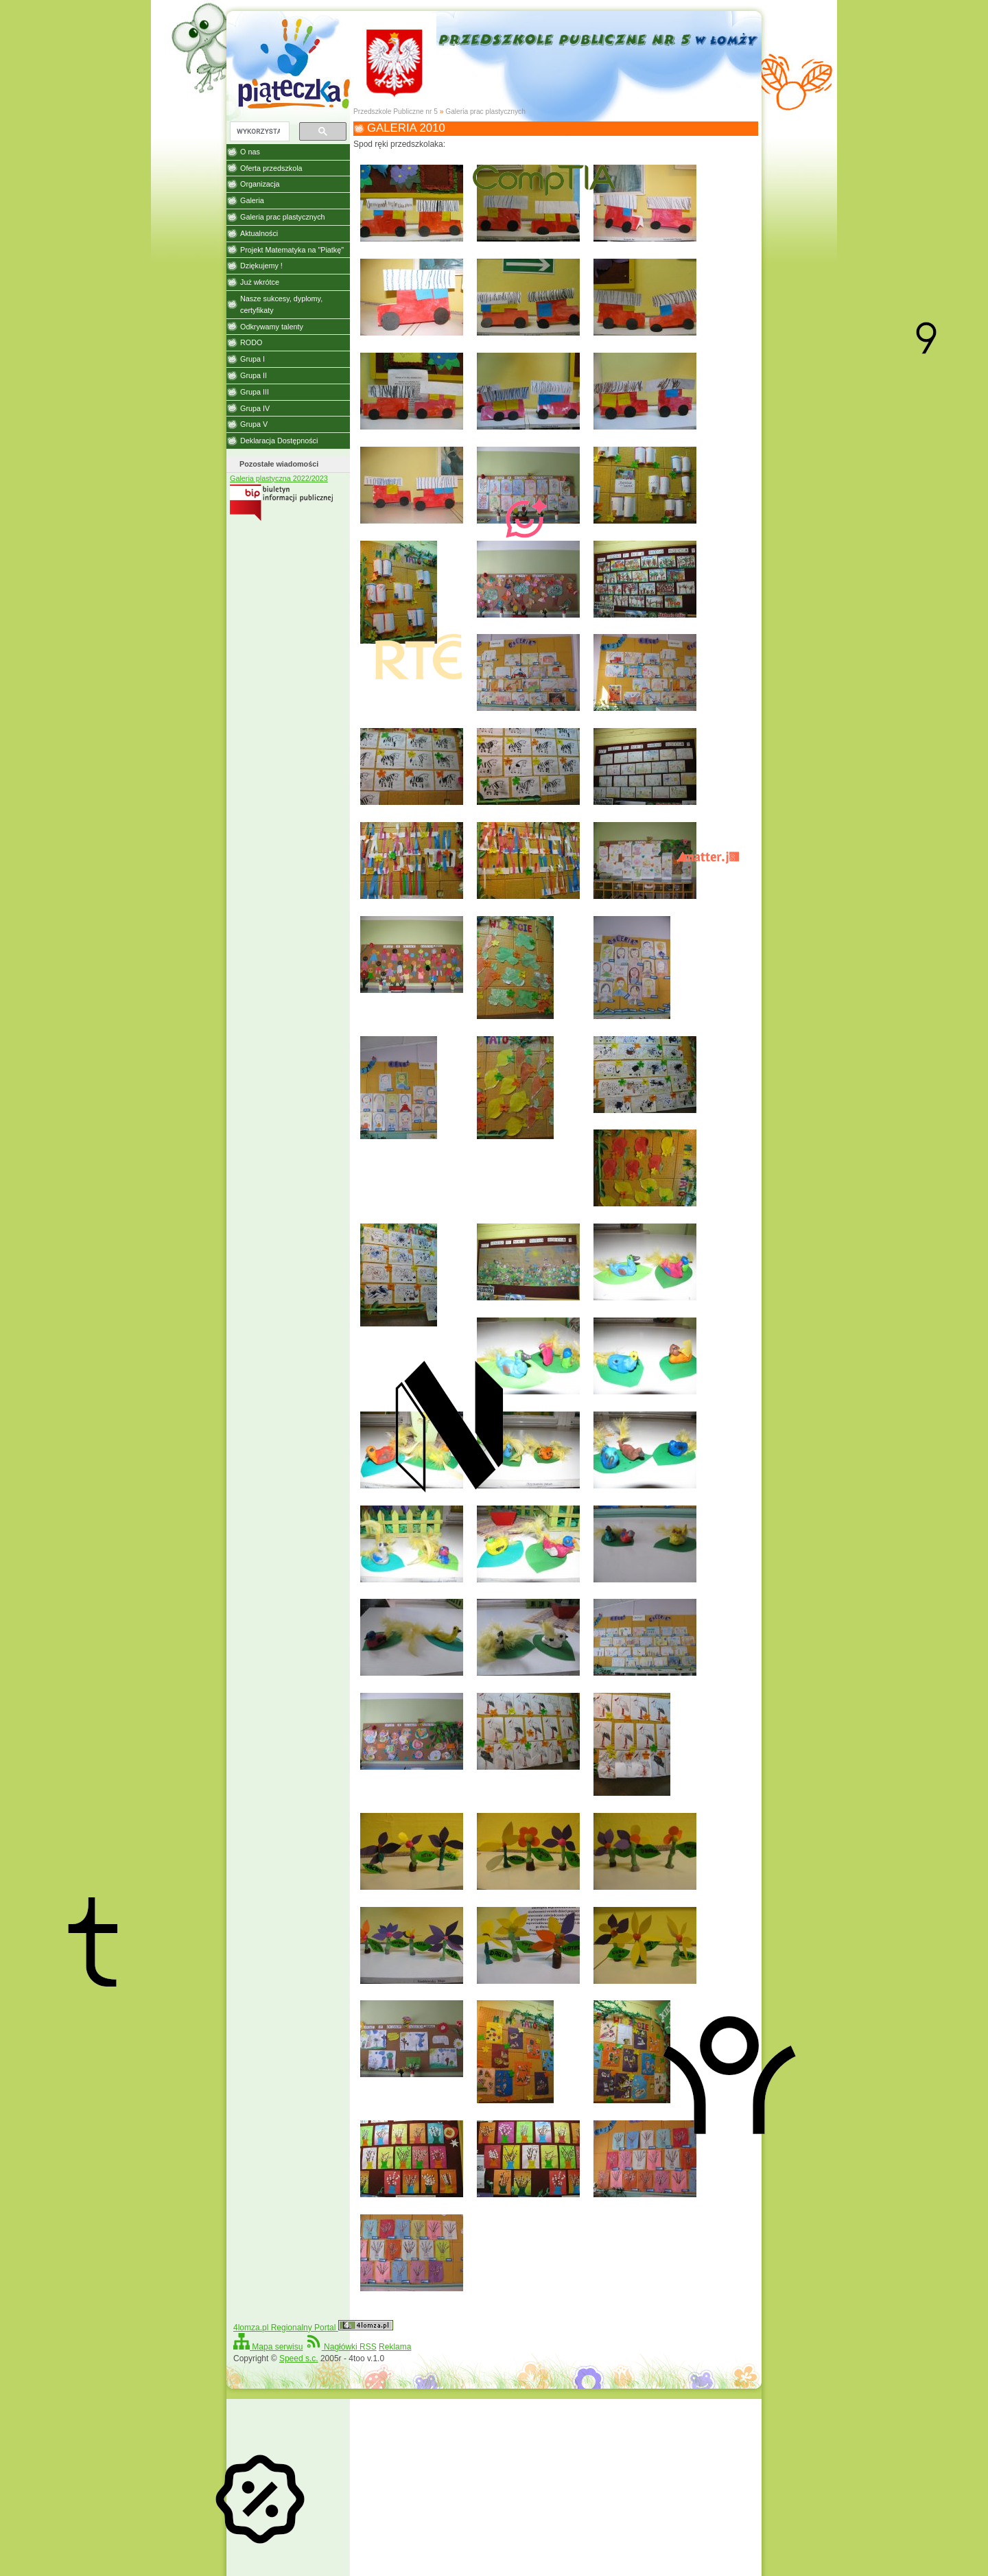  I want to click on CompTIA official logo, so click(544, 180).